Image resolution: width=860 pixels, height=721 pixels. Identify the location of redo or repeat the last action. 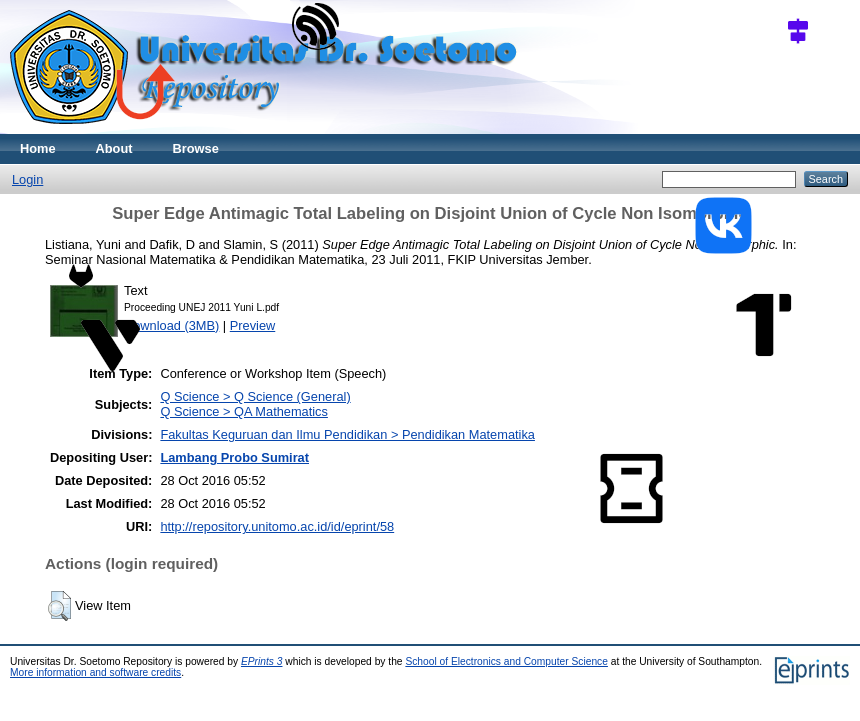
(143, 93).